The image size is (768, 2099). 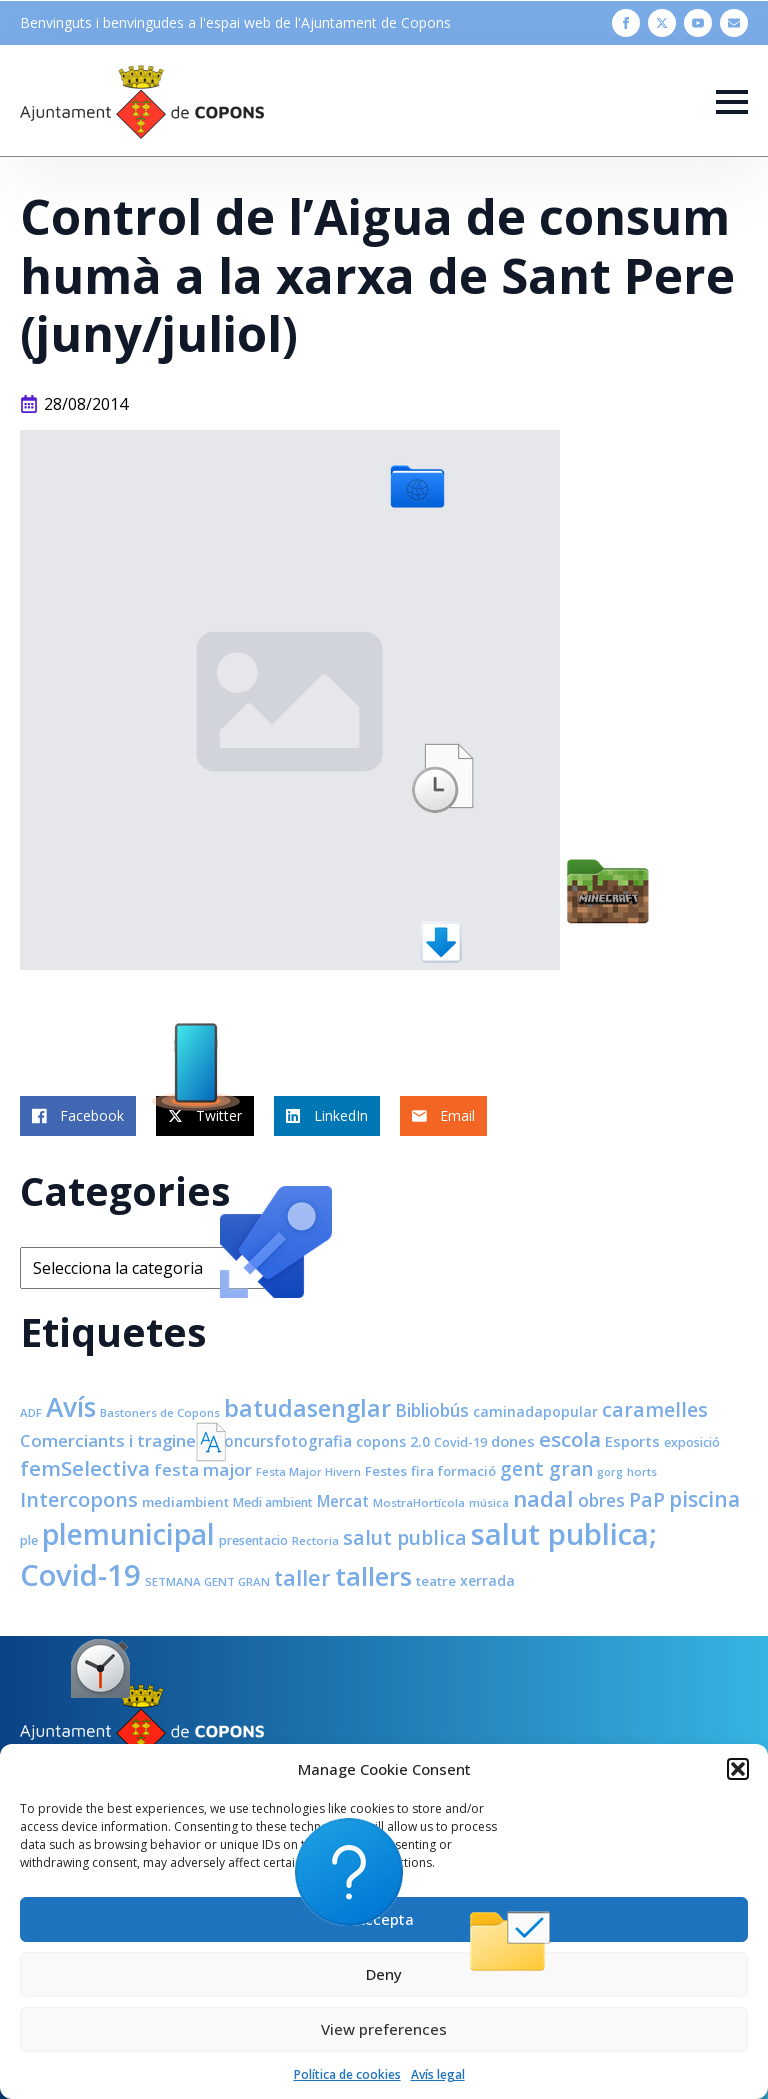 I want to click on access help or support information, so click(x=349, y=1872).